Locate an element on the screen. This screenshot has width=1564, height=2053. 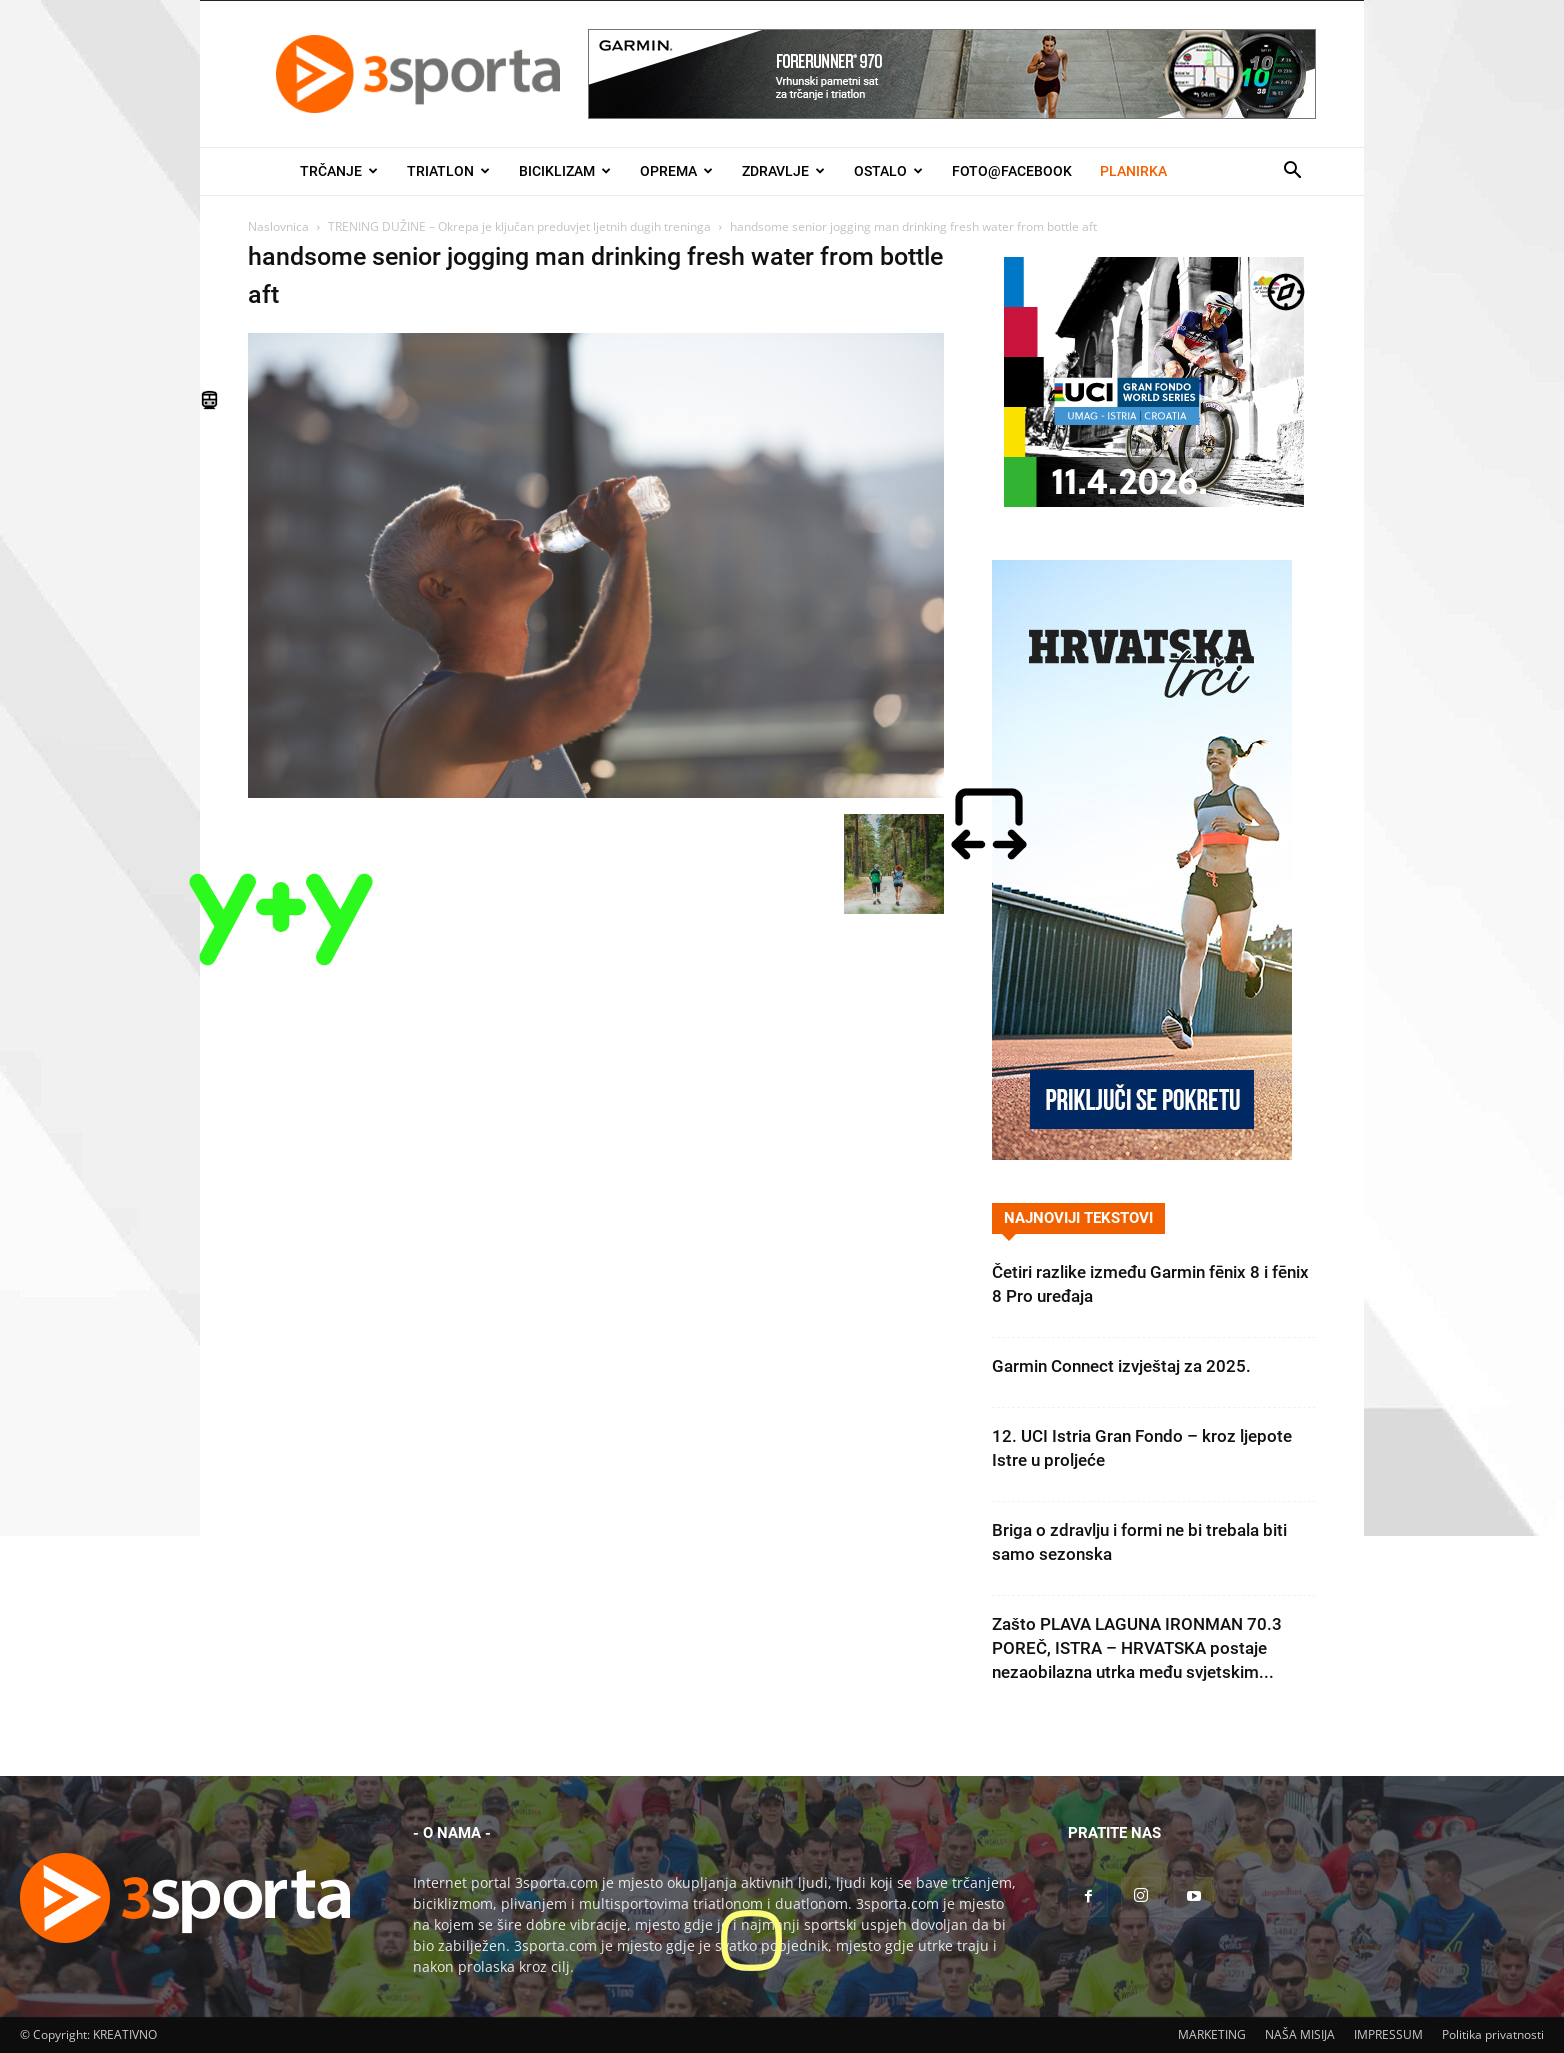
a default placeholder or empty state container is located at coordinates (751, 1940).